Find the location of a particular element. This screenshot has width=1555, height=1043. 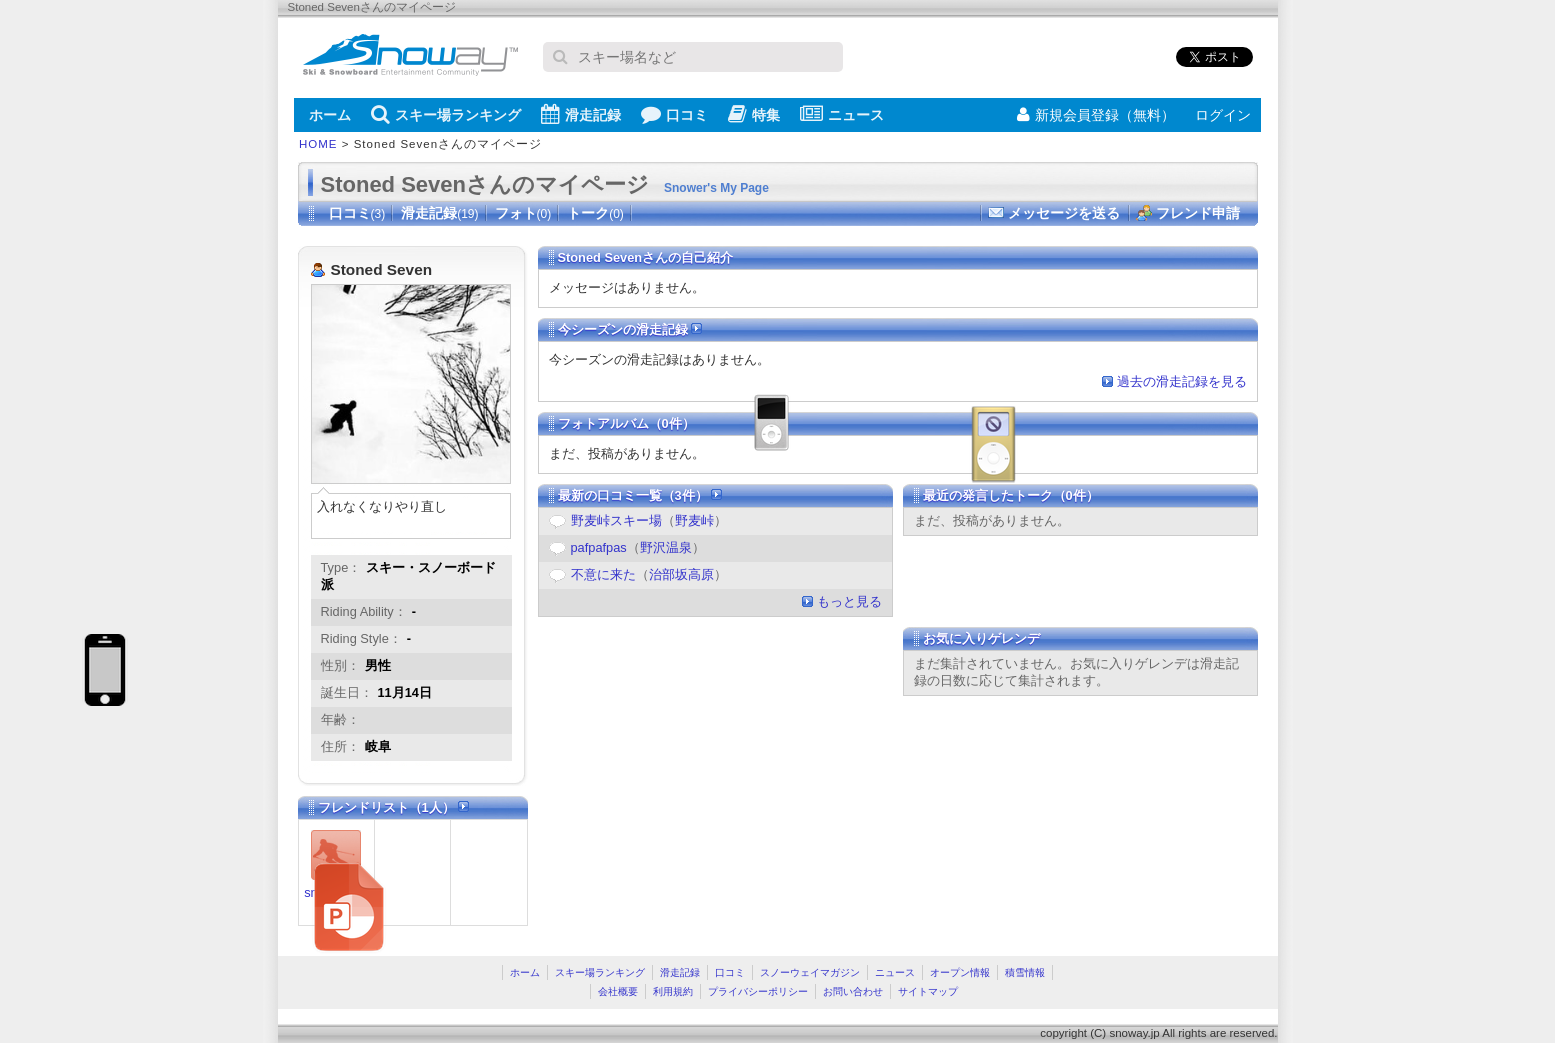

access ipod classic device settings is located at coordinates (771, 422).